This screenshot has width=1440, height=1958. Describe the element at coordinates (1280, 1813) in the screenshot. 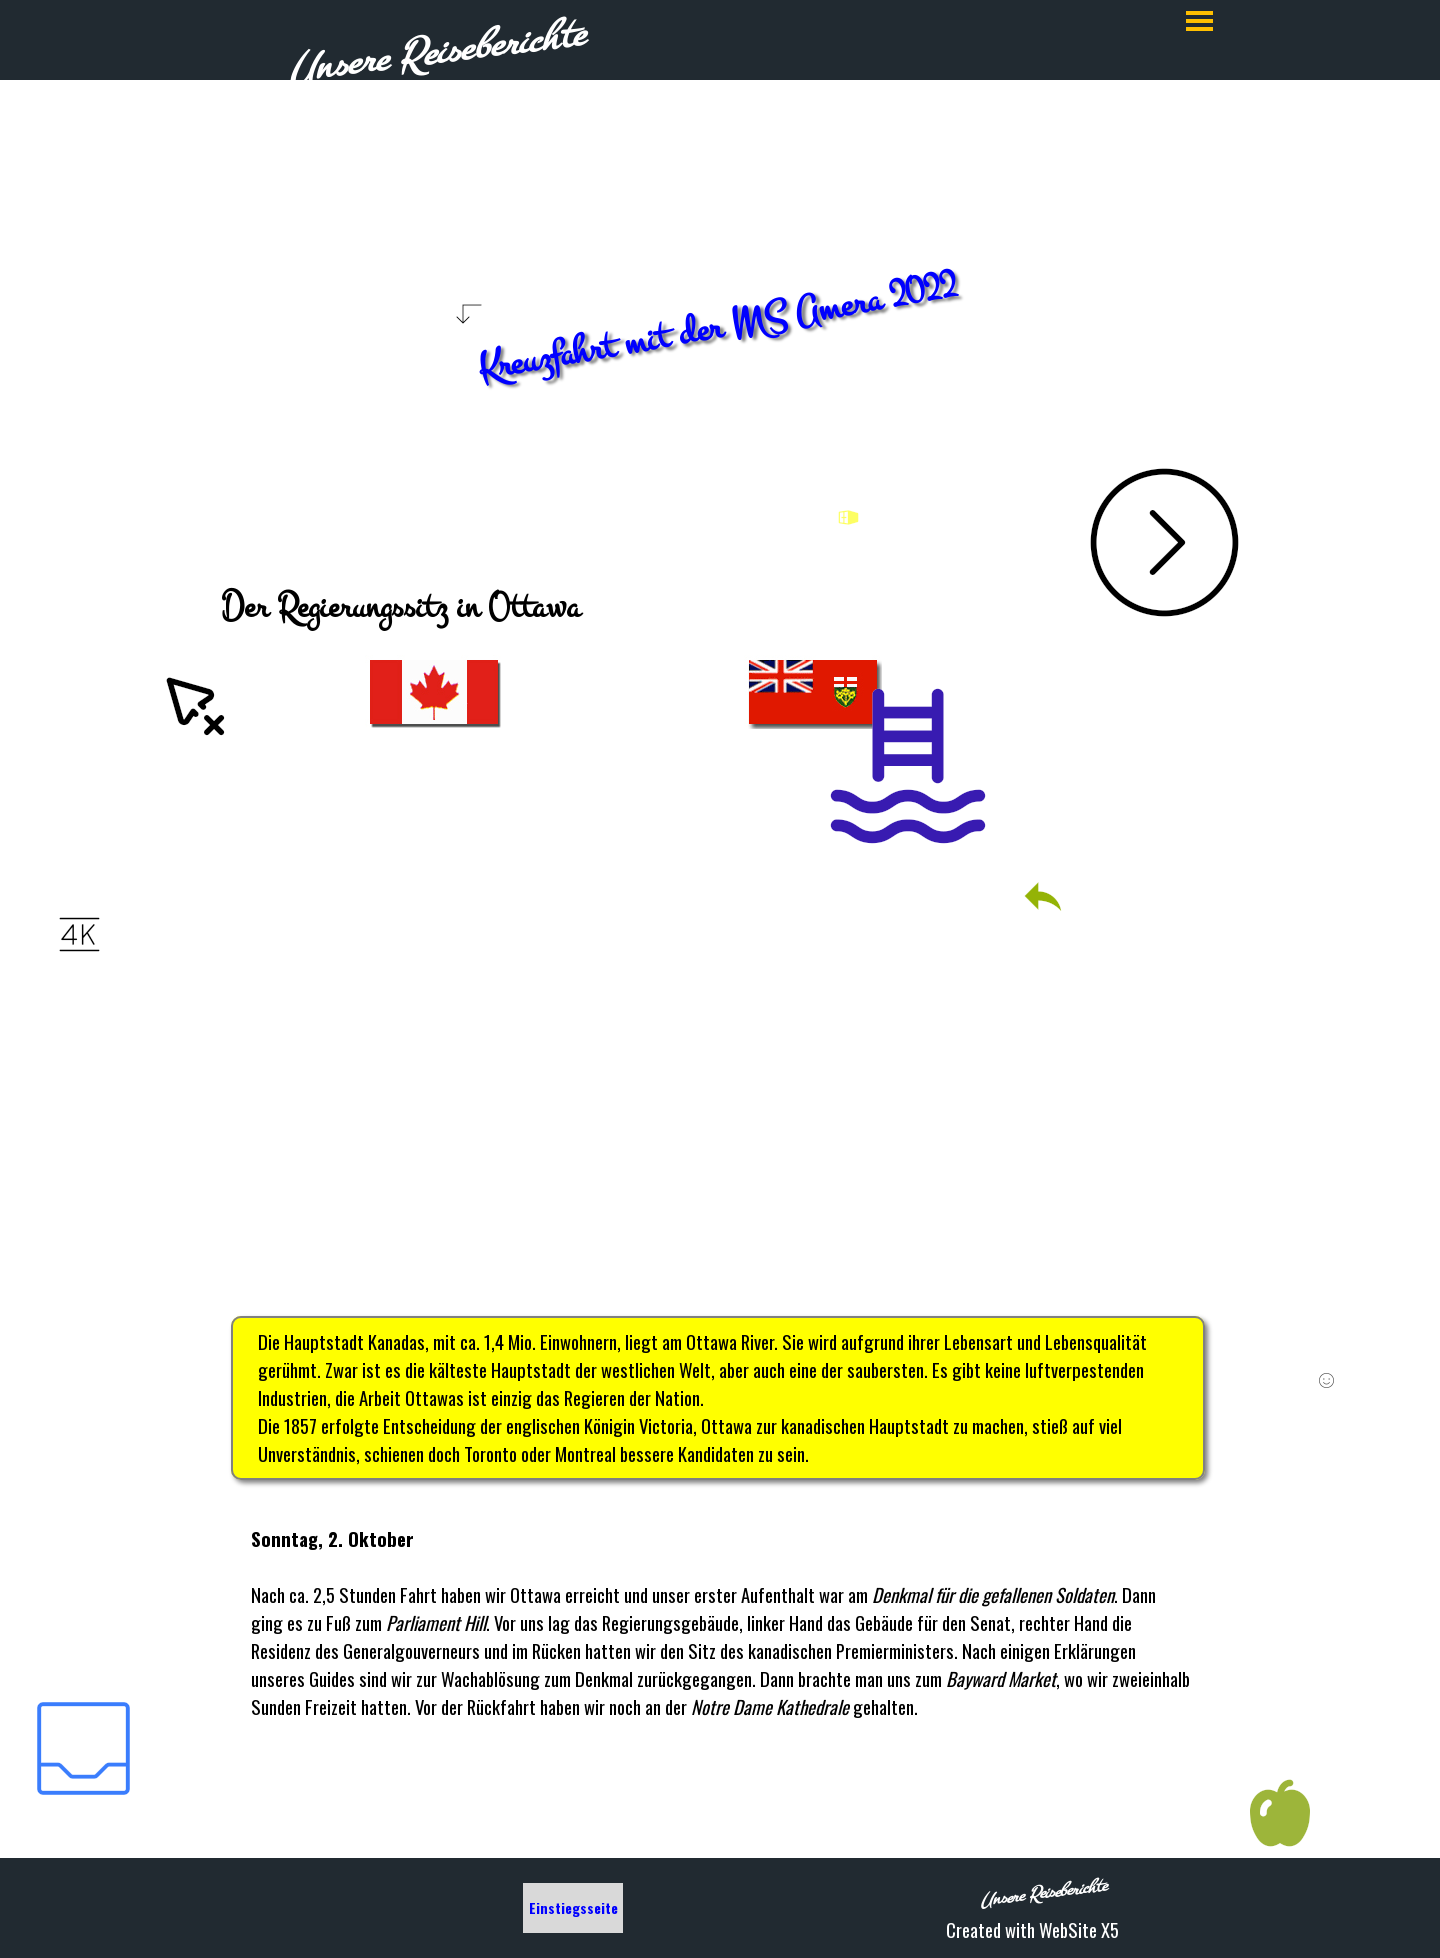

I see `access health or nutrition tracking features` at that location.